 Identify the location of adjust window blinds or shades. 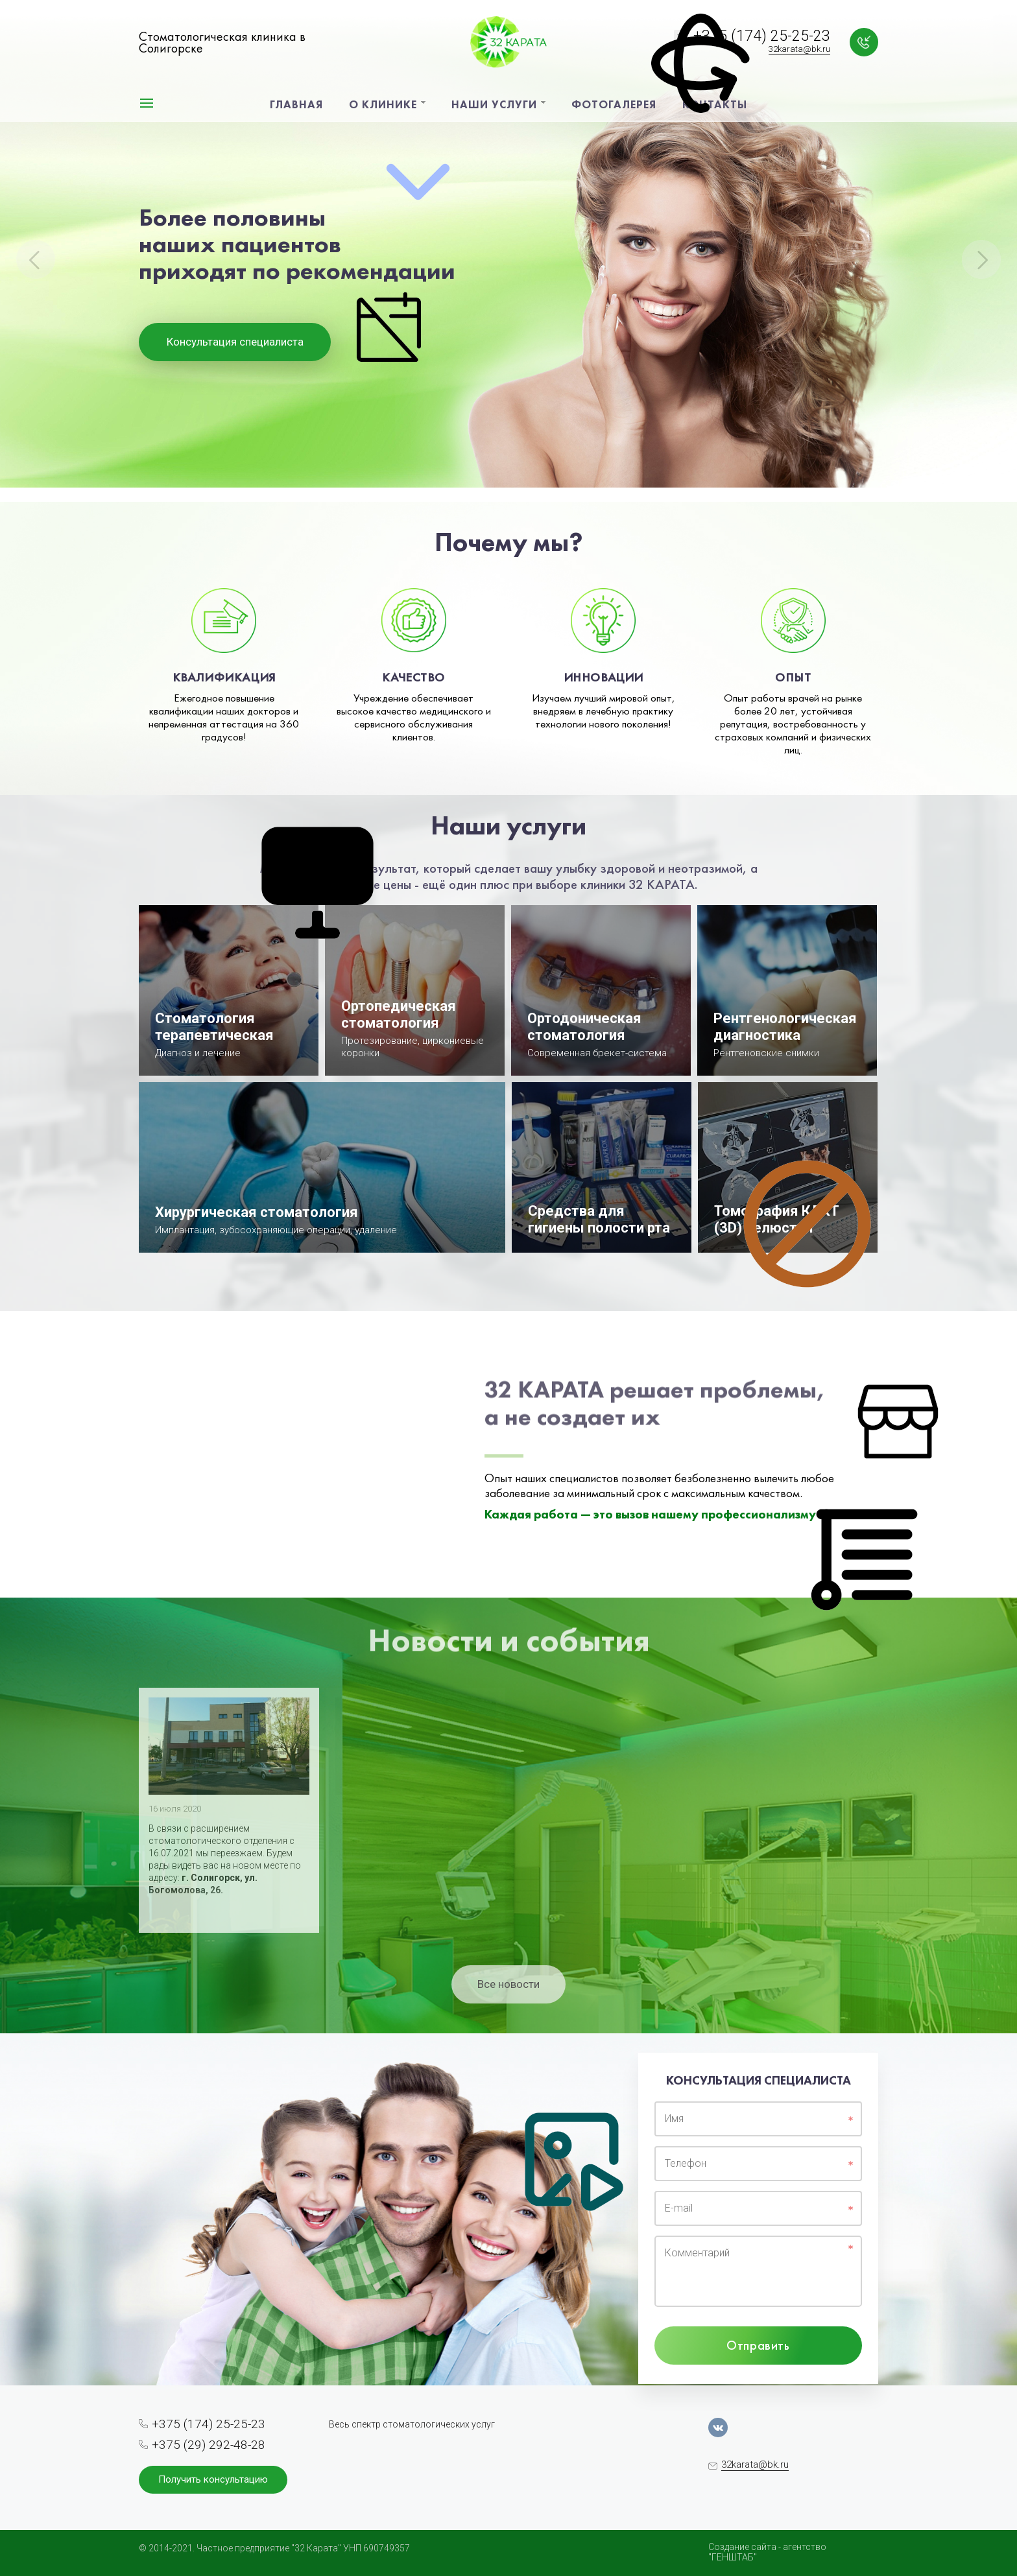
(867, 1559).